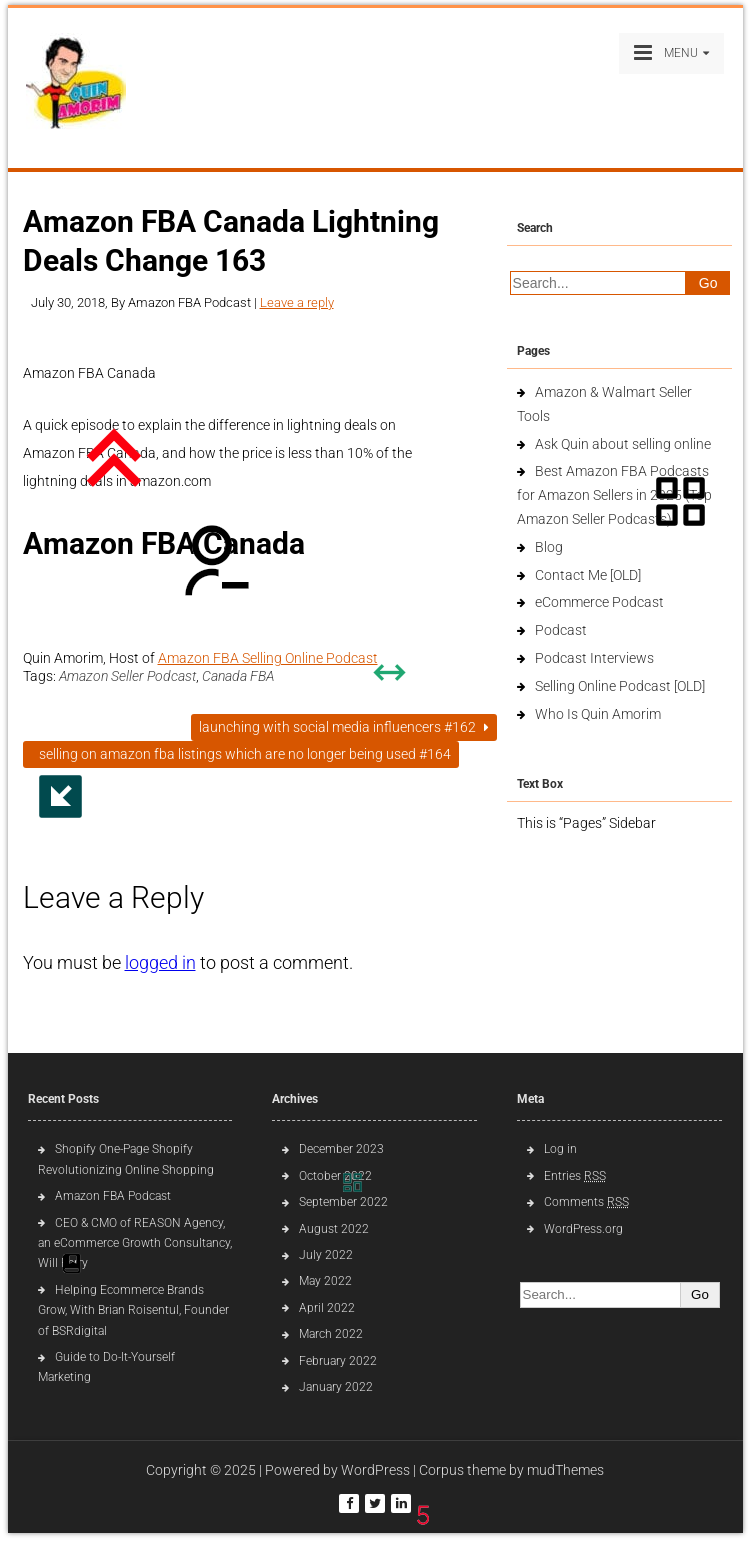 Image resolution: width=750 pixels, height=1545 pixels. Describe the element at coordinates (212, 562) in the screenshot. I see `remove a user or contact` at that location.